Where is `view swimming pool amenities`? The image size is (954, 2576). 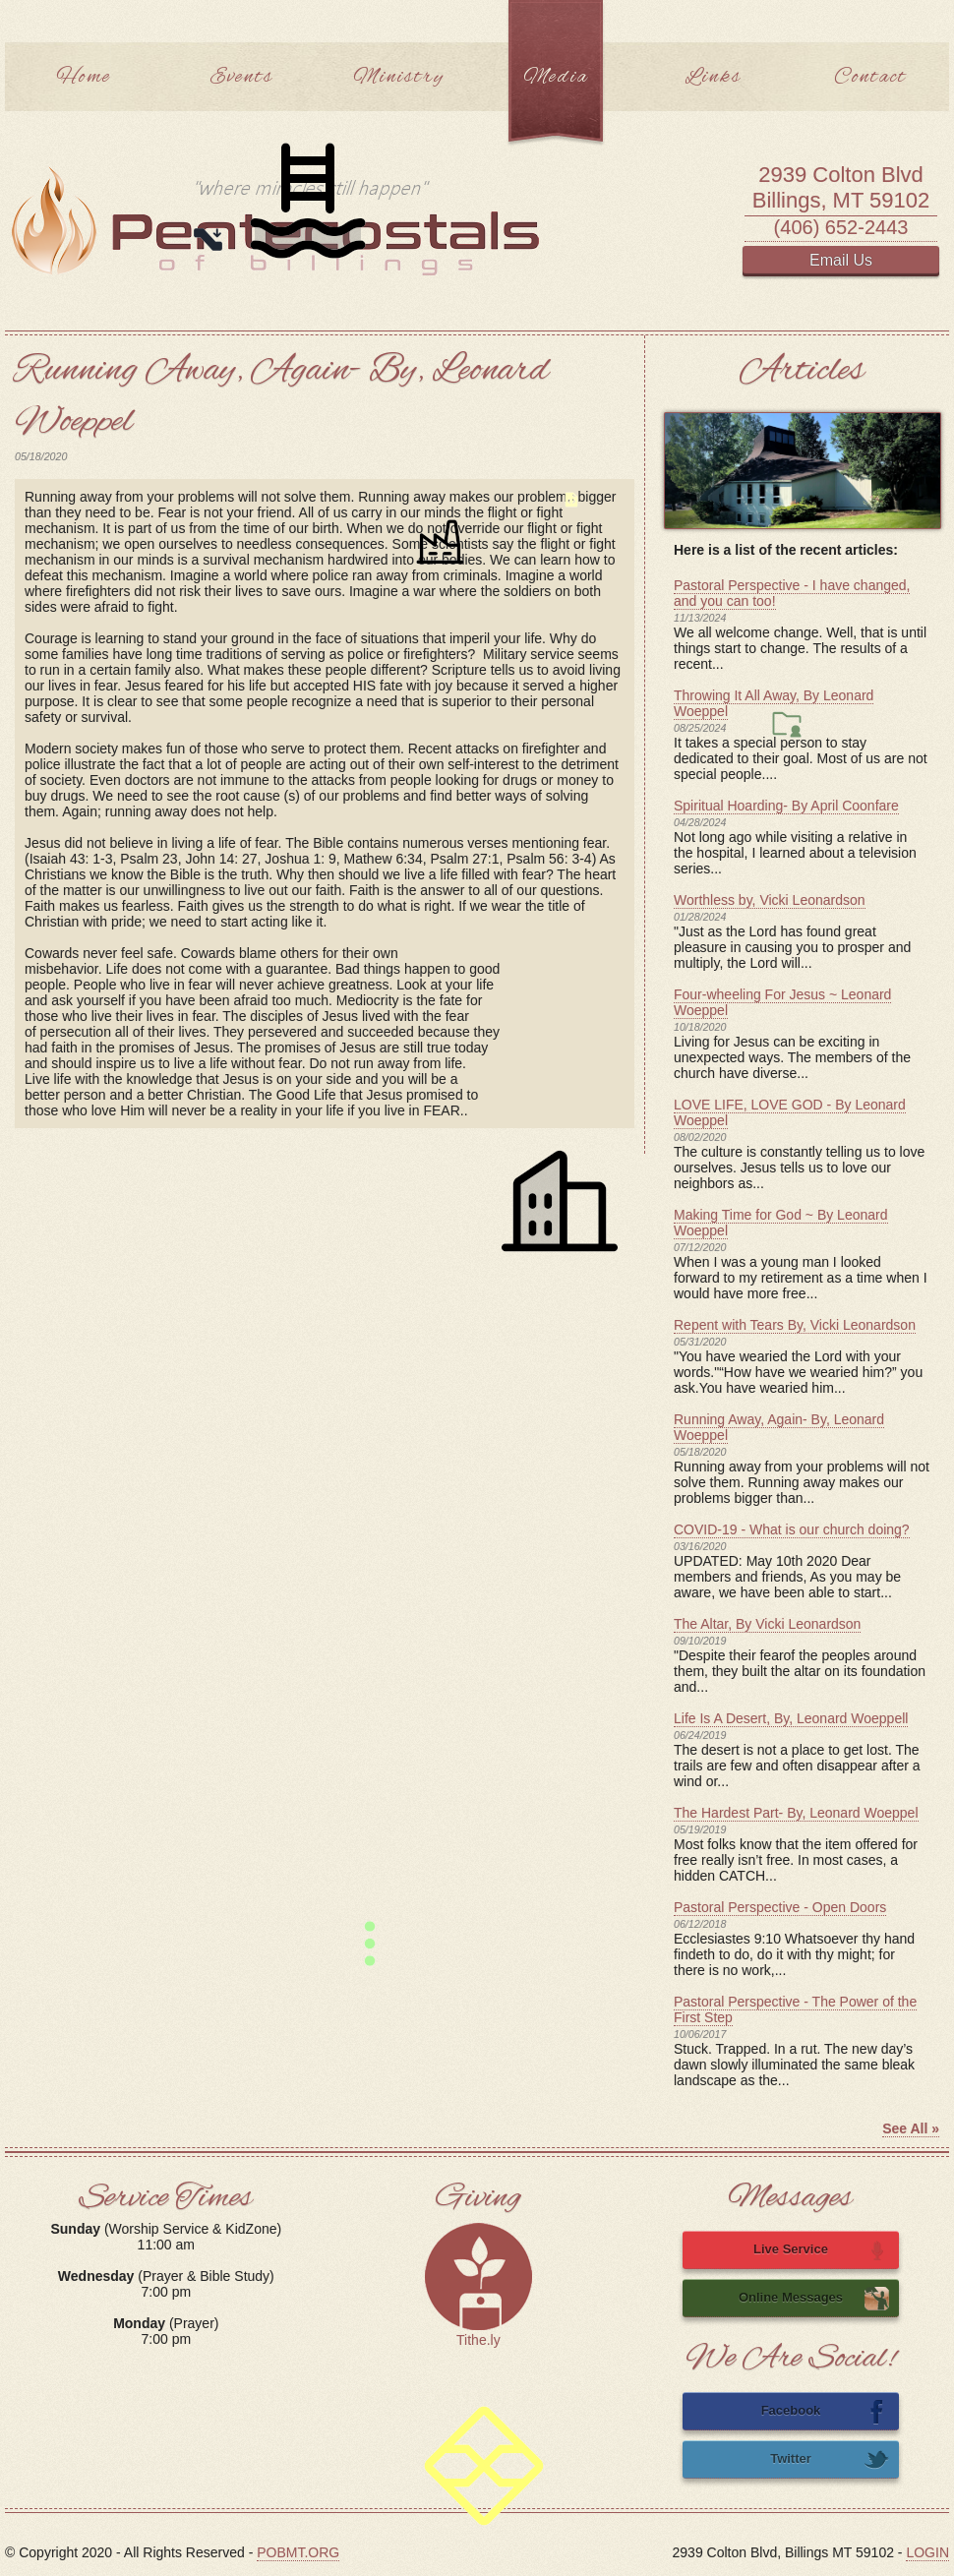
view swimming pool amenities is located at coordinates (308, 201).